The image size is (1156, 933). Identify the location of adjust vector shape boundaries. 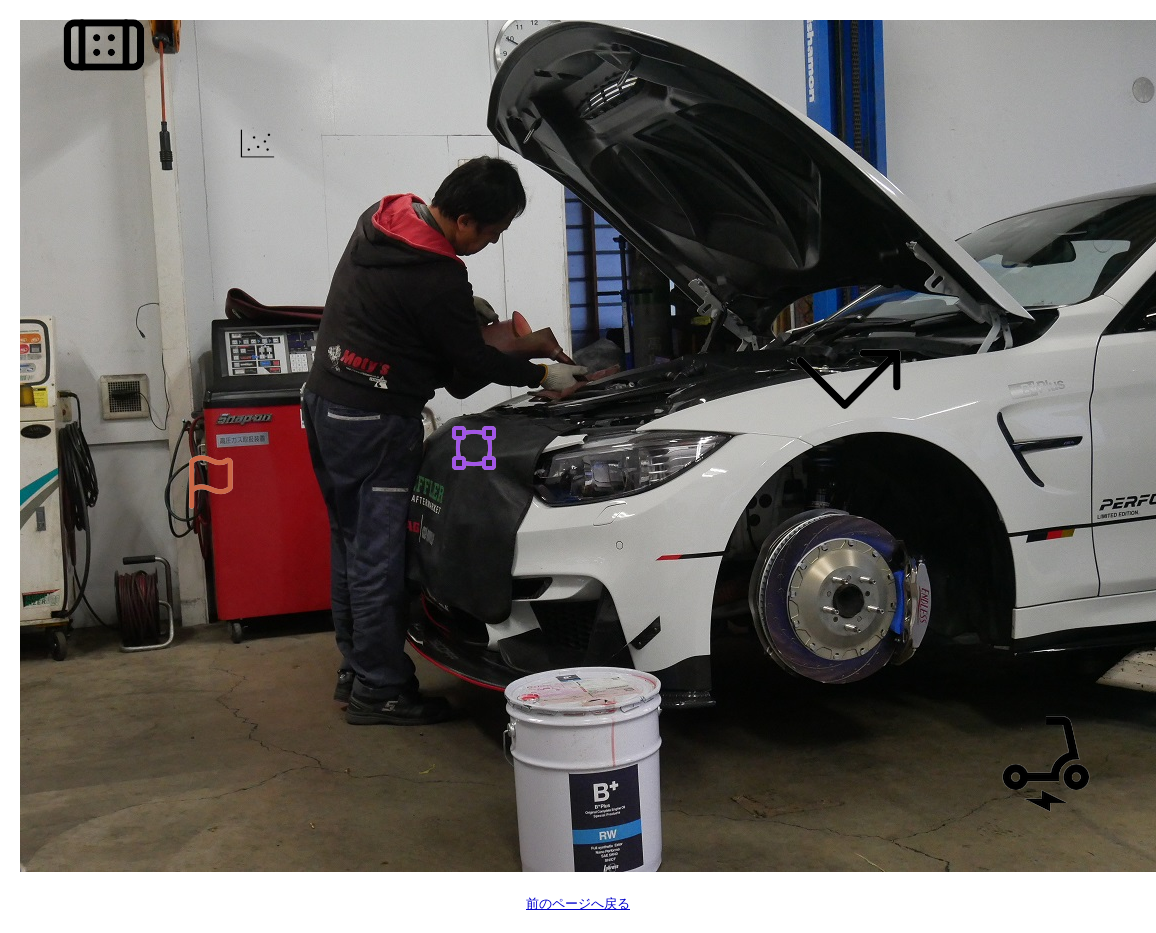
(474, 448).